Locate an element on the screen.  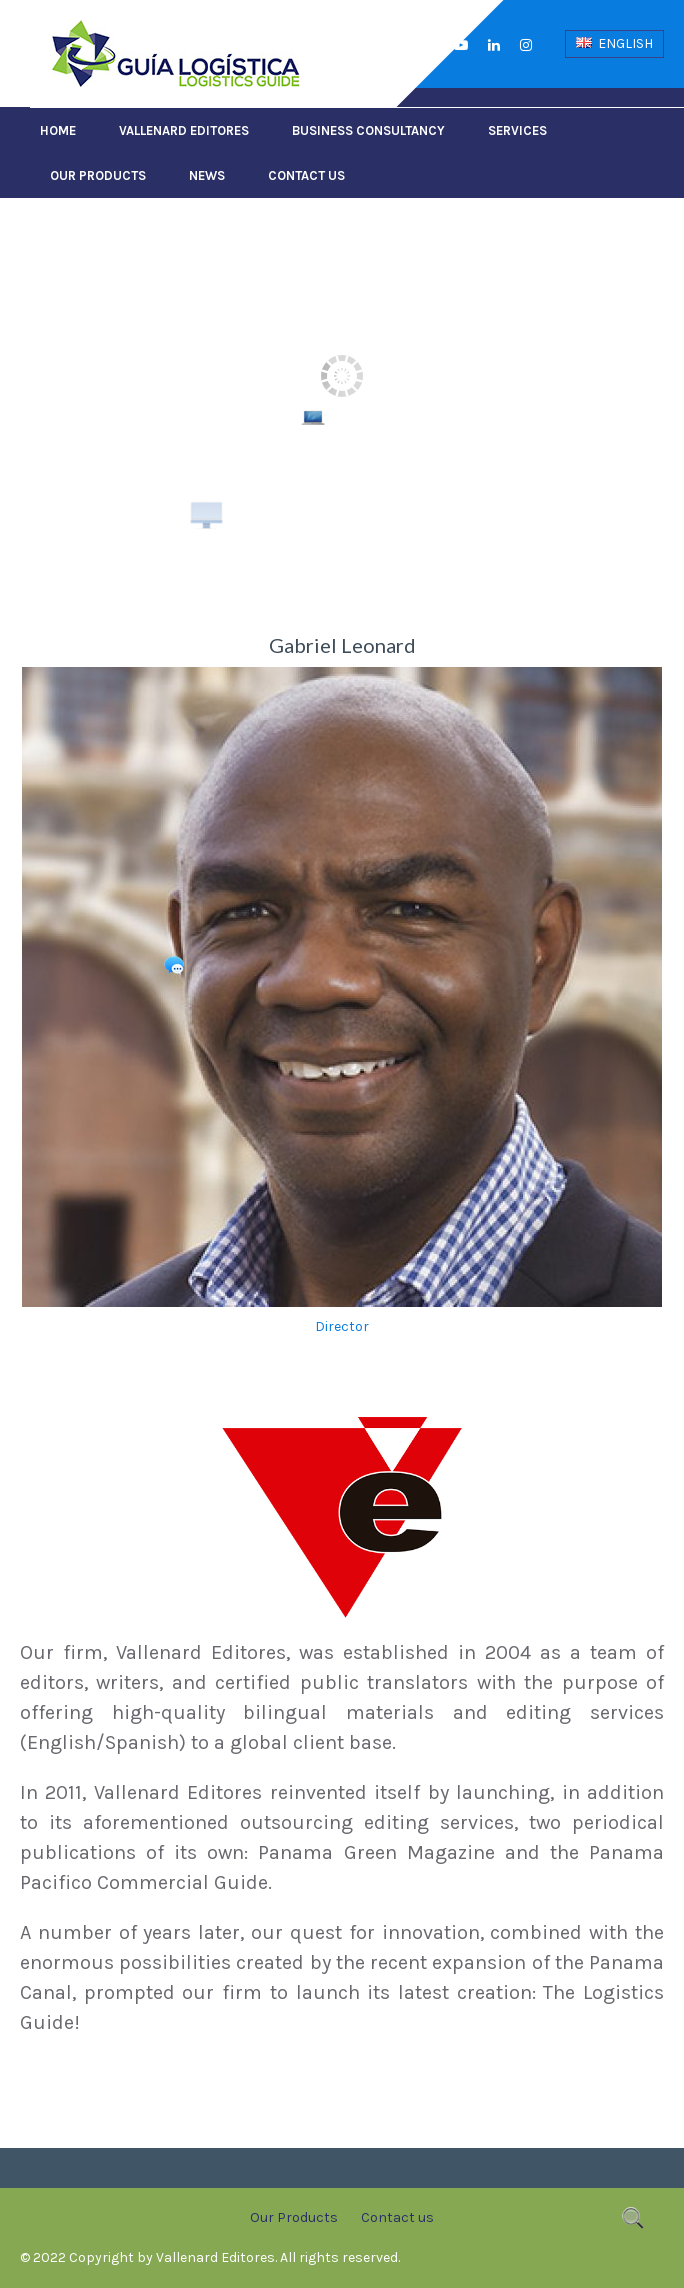
represents a PowerBook G4 Titanium device is located at coordinates (313, 417).